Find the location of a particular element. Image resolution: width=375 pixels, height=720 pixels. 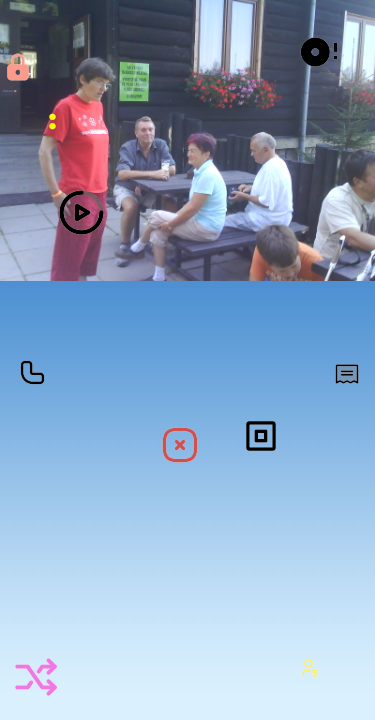

shuffle or randomize content is located at coordinates (36, 677).